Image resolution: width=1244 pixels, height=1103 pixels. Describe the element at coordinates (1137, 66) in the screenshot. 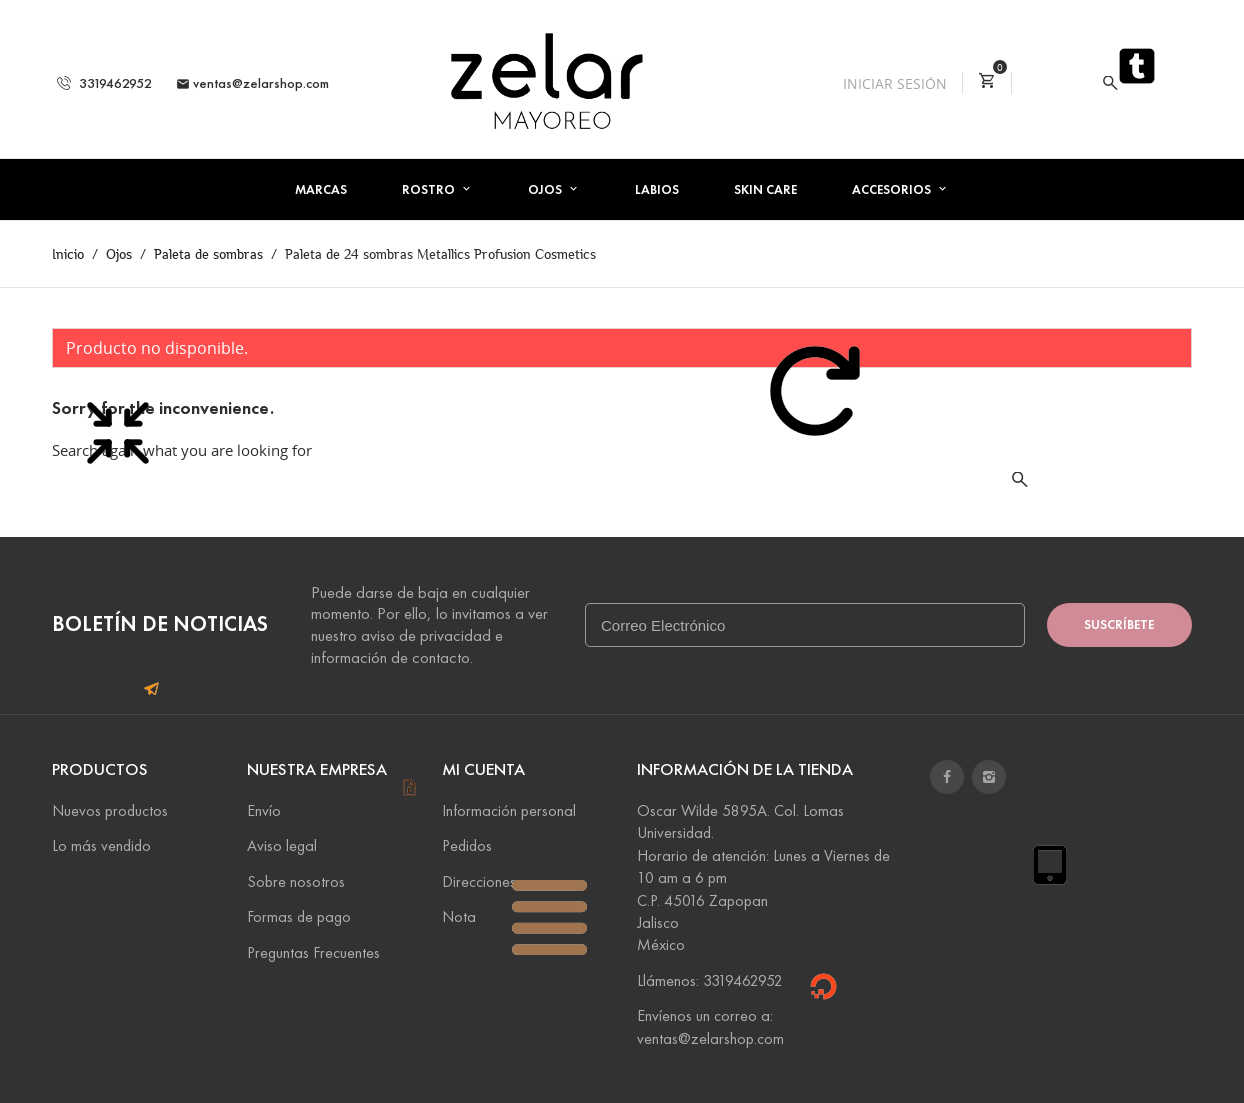

I see `open tumblr app` at that location.